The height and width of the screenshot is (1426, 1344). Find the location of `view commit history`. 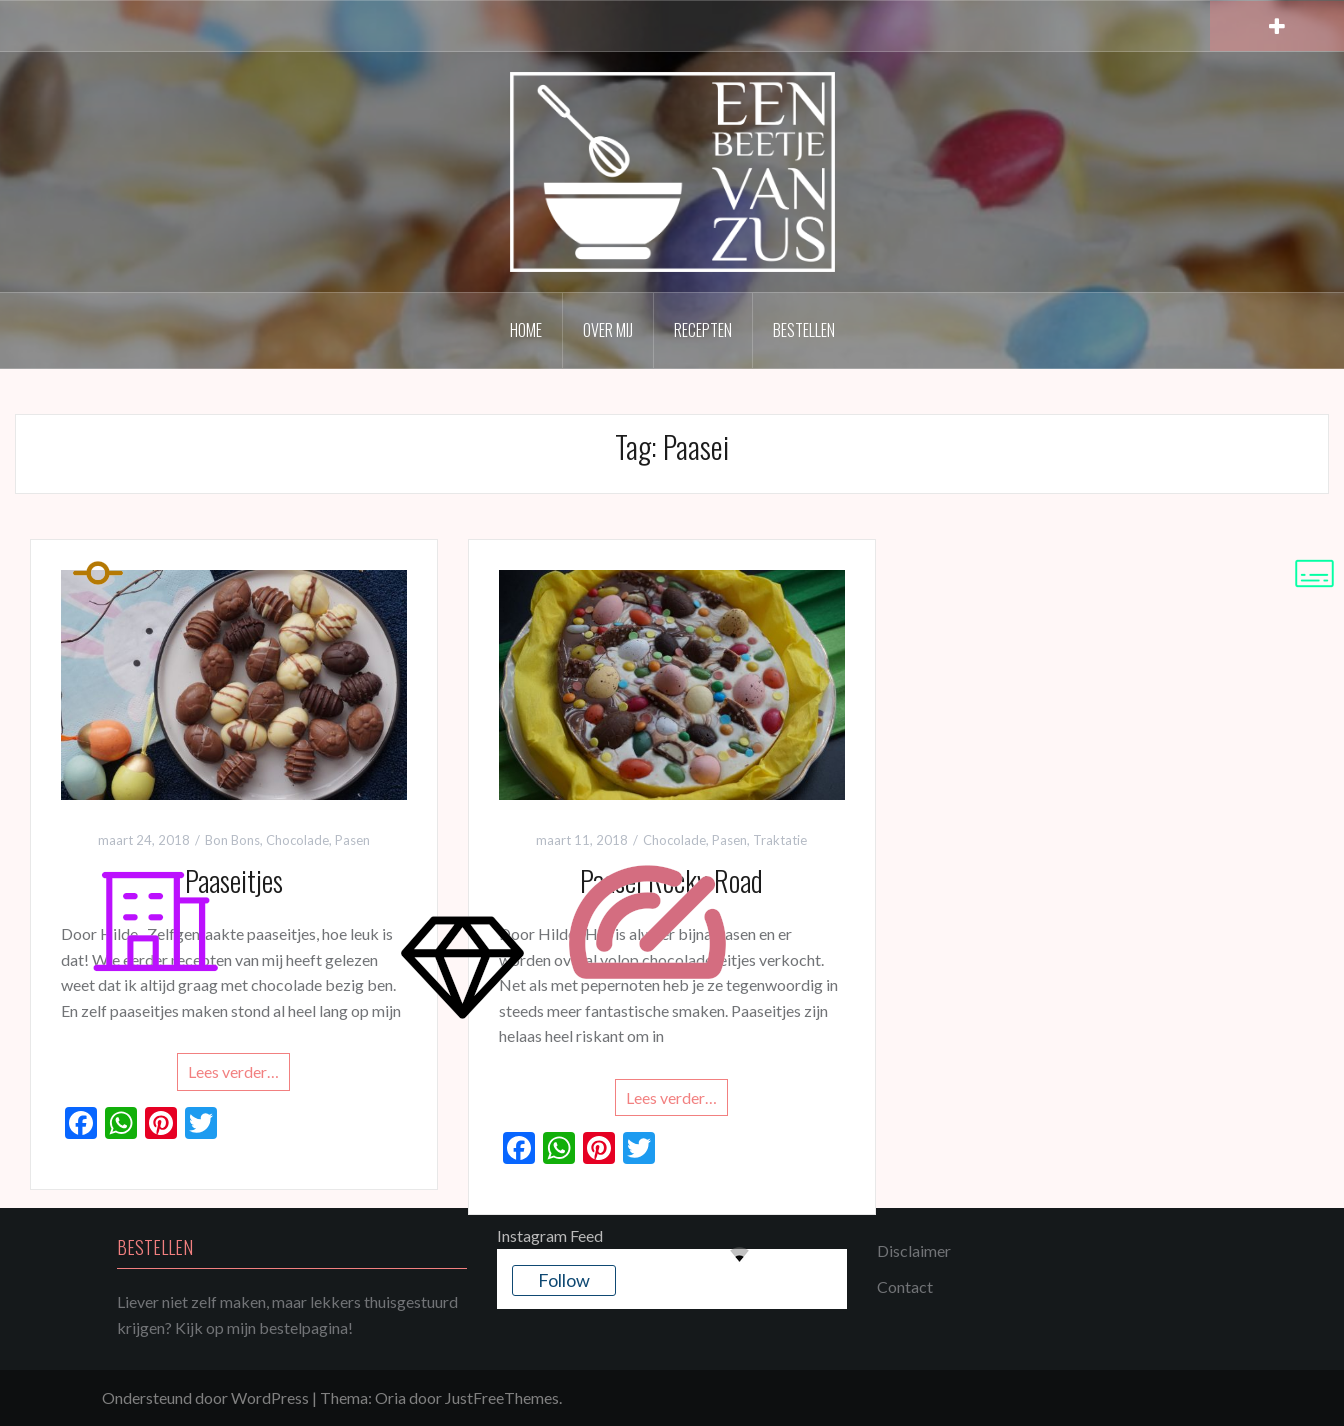

view commit history is located at coordinates (98, 573).